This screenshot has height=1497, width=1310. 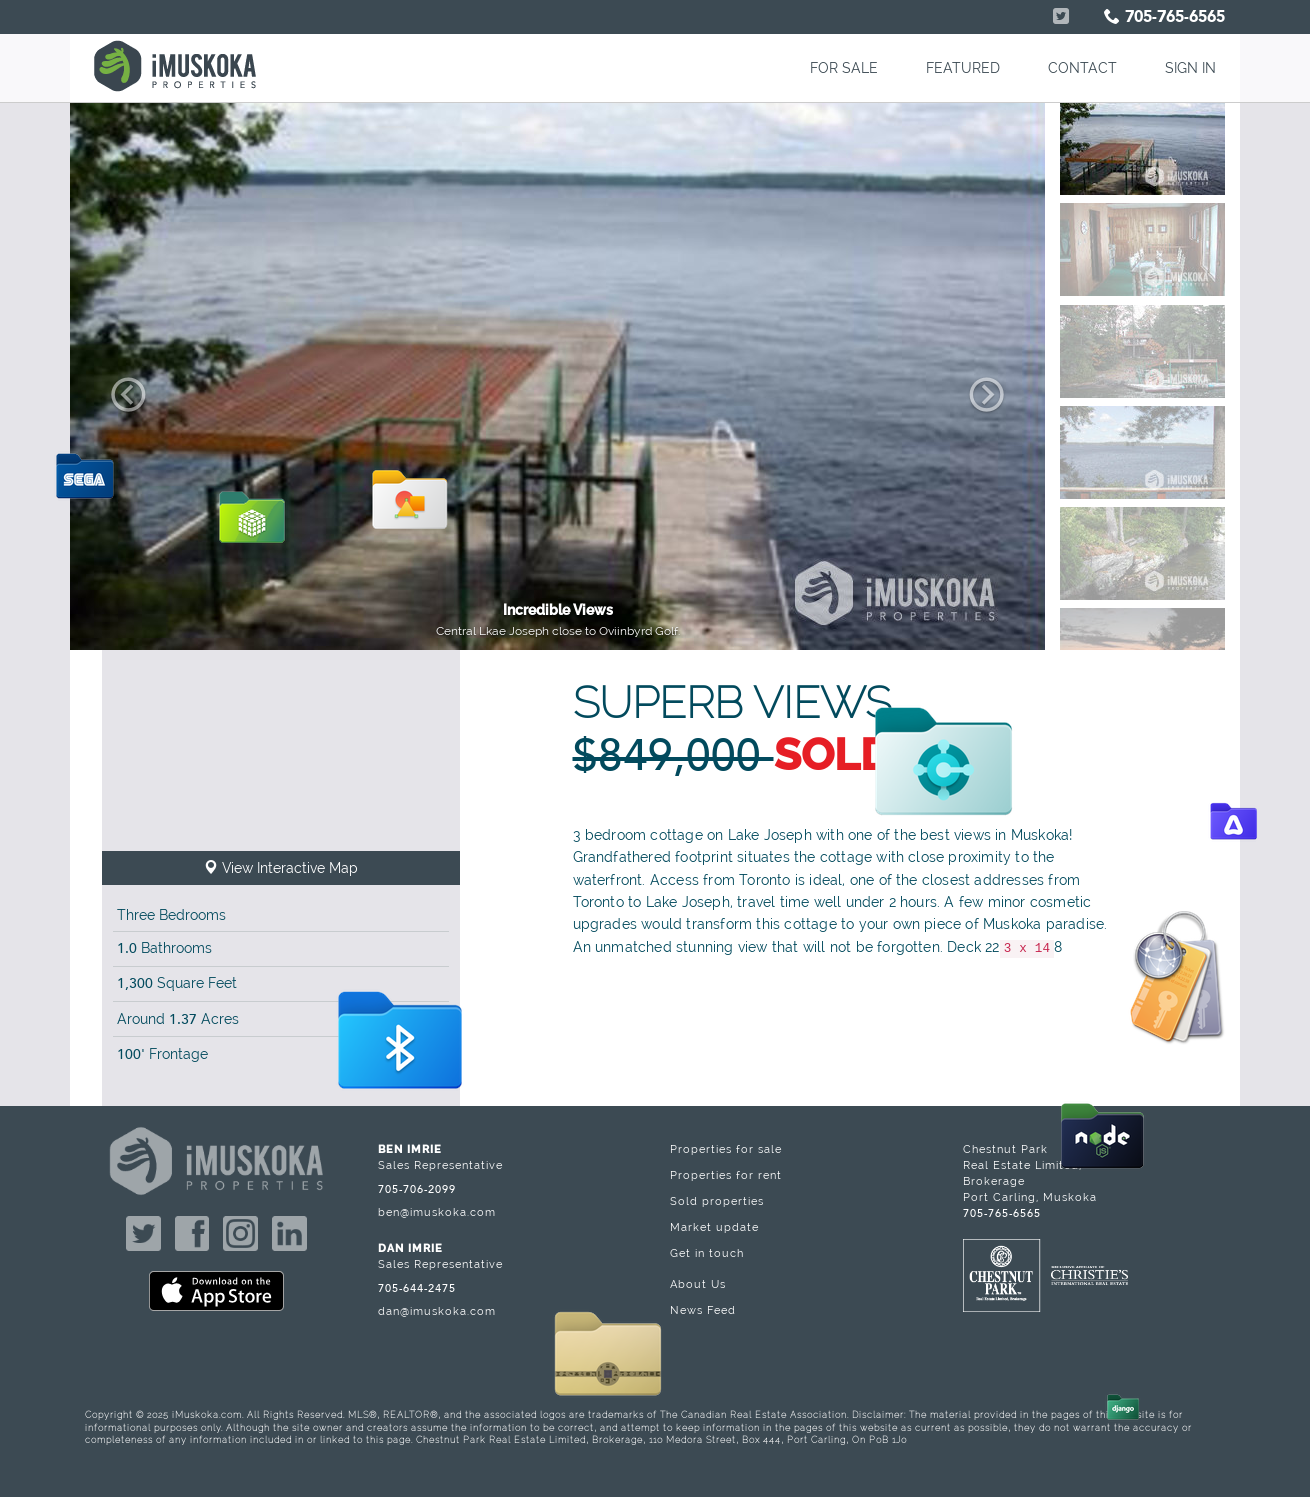 I want to click on open adonis project folder, so click(x=1233, y=822).